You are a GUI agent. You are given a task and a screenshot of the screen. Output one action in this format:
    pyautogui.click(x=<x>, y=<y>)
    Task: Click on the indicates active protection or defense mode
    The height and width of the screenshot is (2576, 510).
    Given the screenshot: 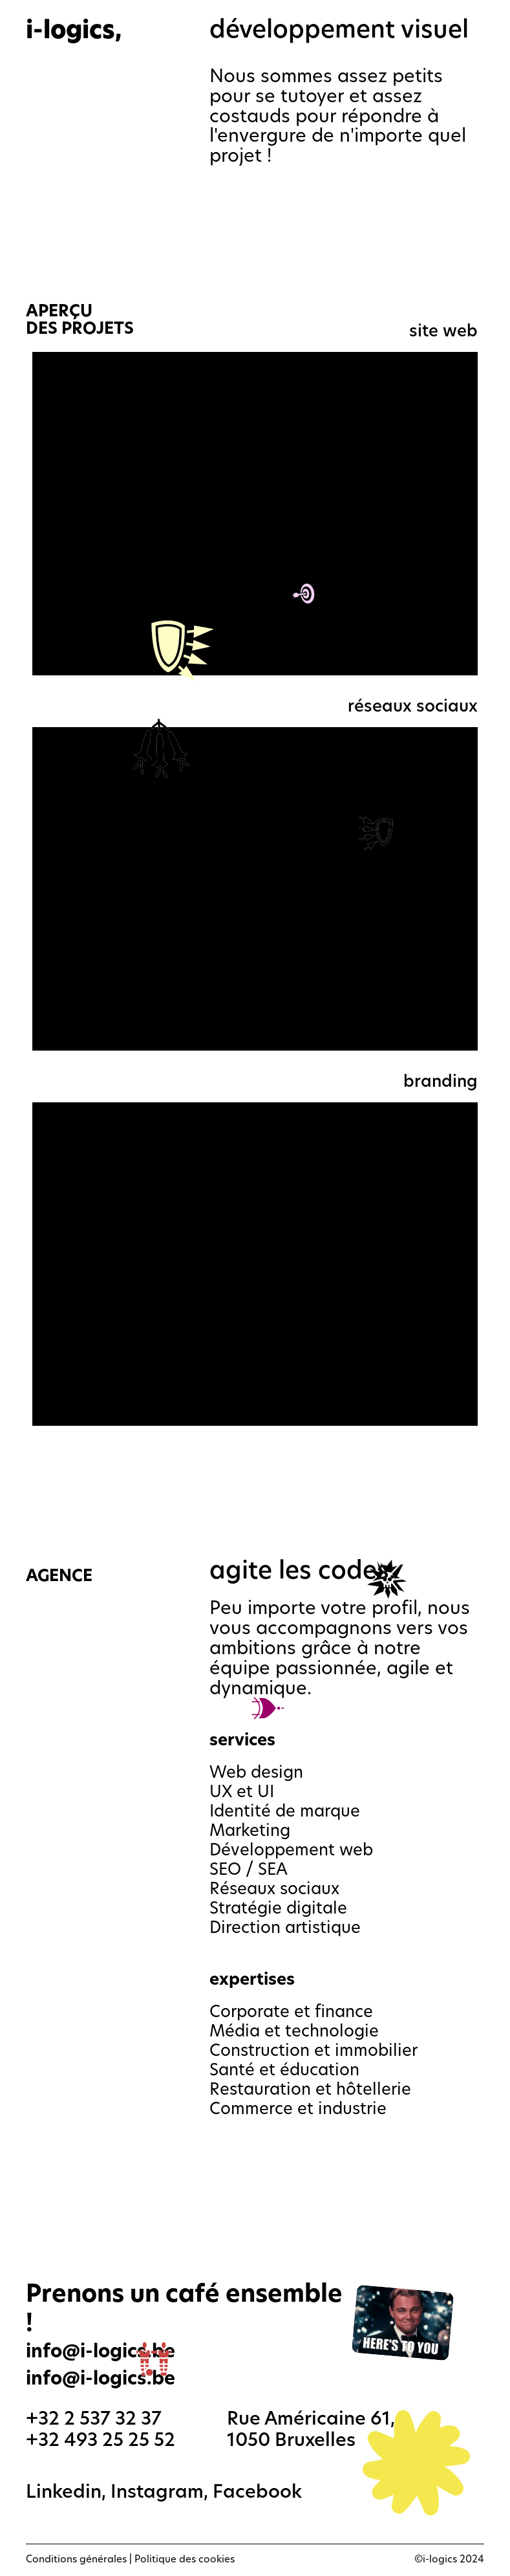 What is the action you would take?
    pyautogui.click(x=376, y=833)
    